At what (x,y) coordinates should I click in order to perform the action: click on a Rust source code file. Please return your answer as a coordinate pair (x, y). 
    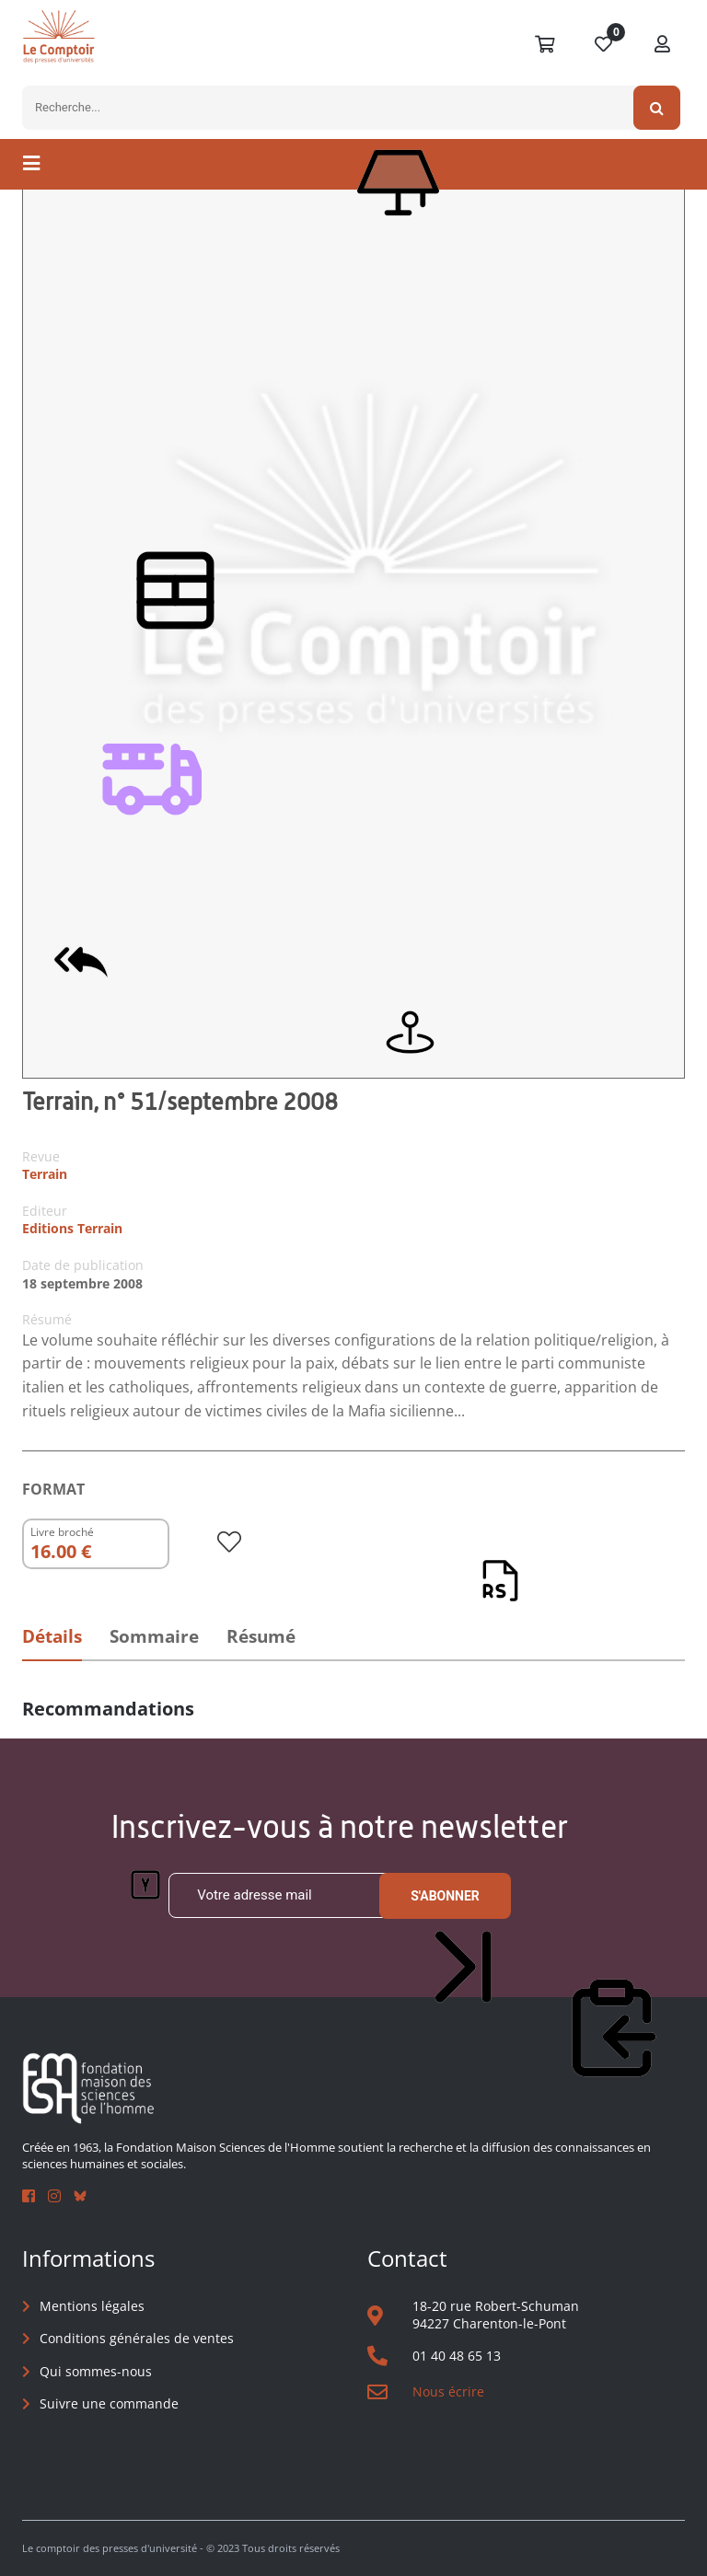
    Looking at the image, I should click on (500, 1580).